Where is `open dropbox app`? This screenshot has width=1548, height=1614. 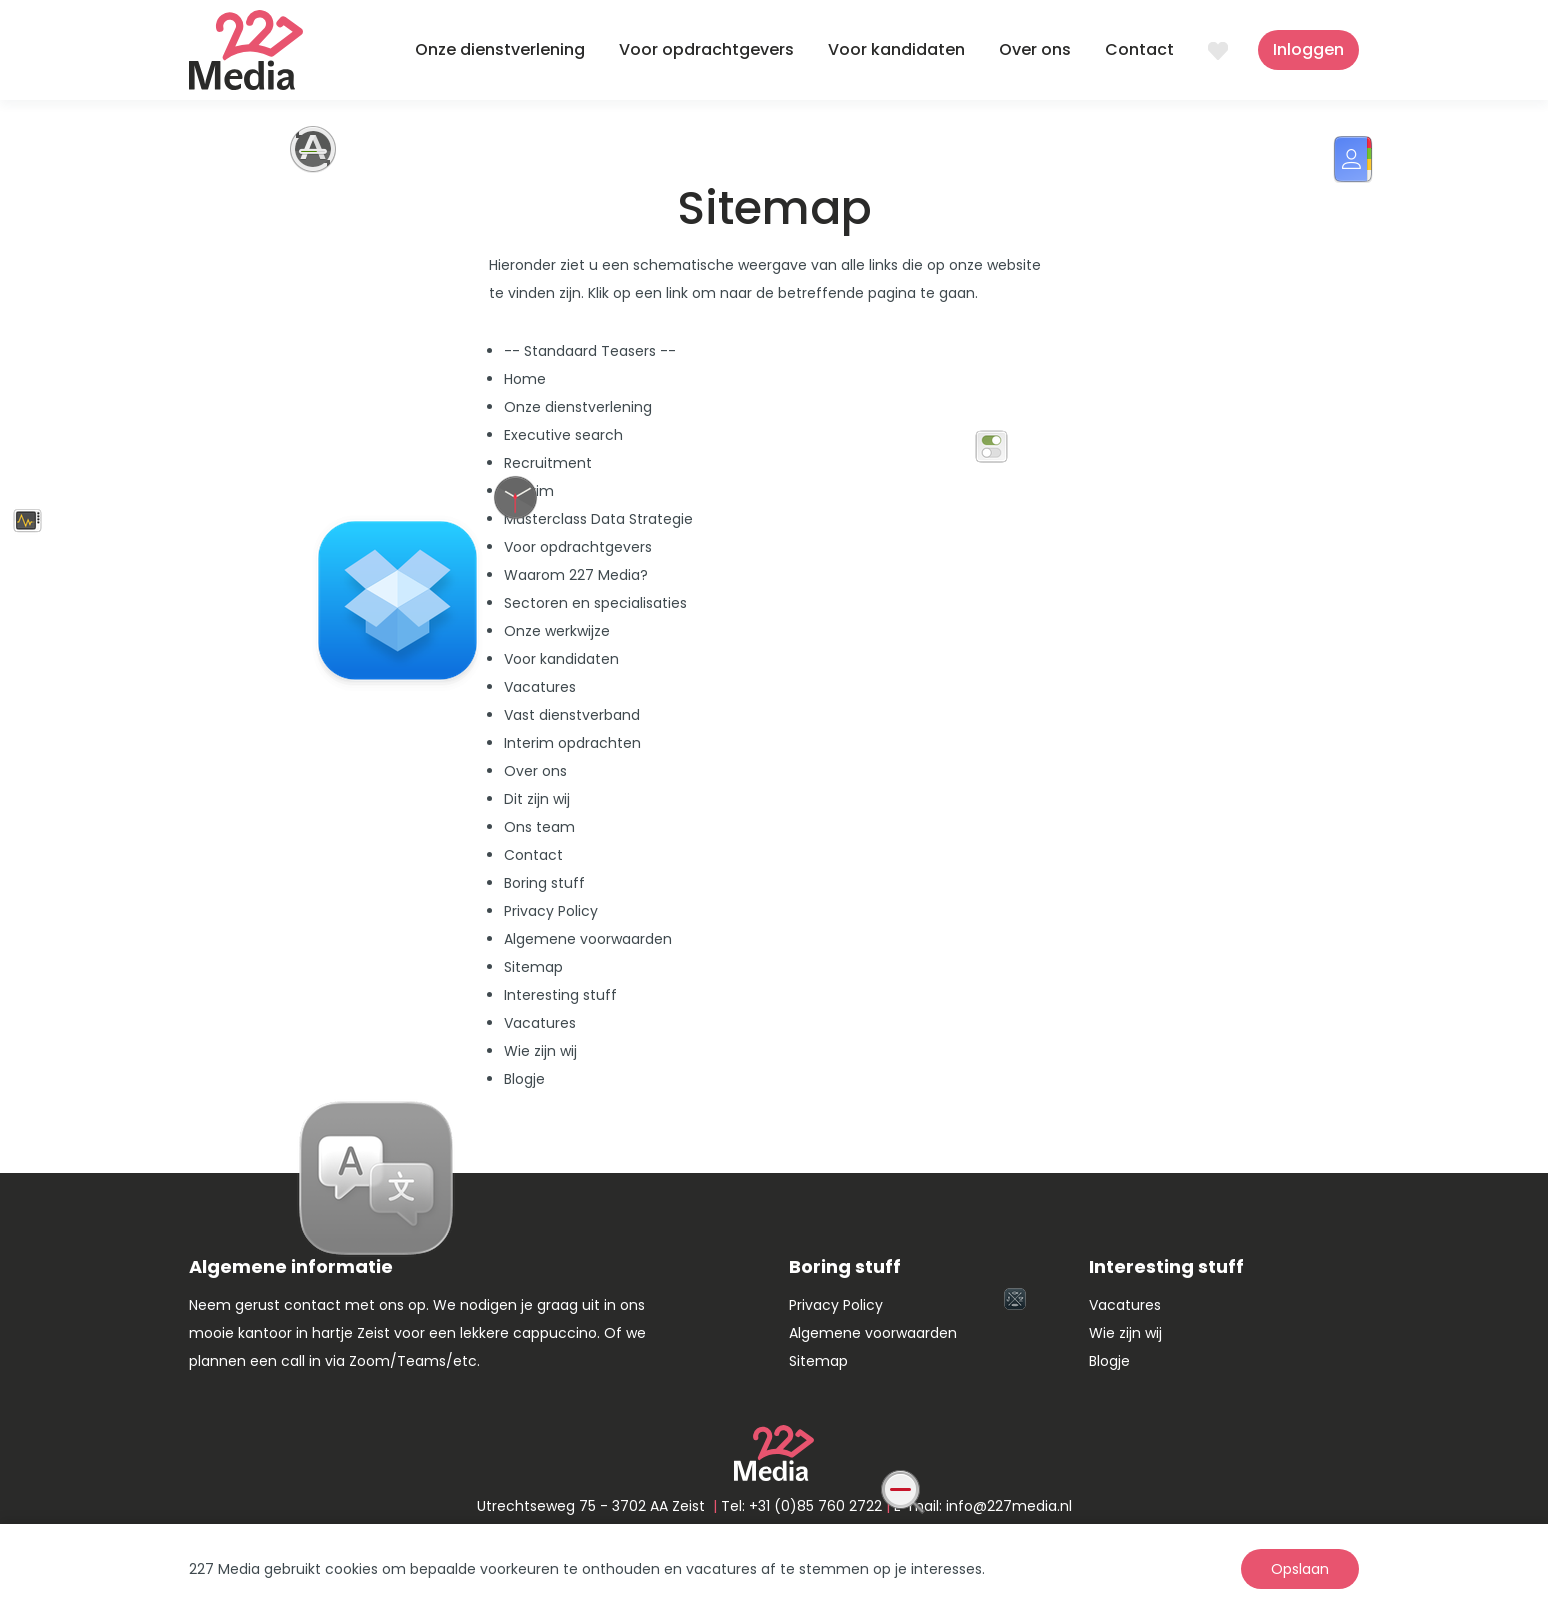
open dropbox app is located at coordinates (397, 600).